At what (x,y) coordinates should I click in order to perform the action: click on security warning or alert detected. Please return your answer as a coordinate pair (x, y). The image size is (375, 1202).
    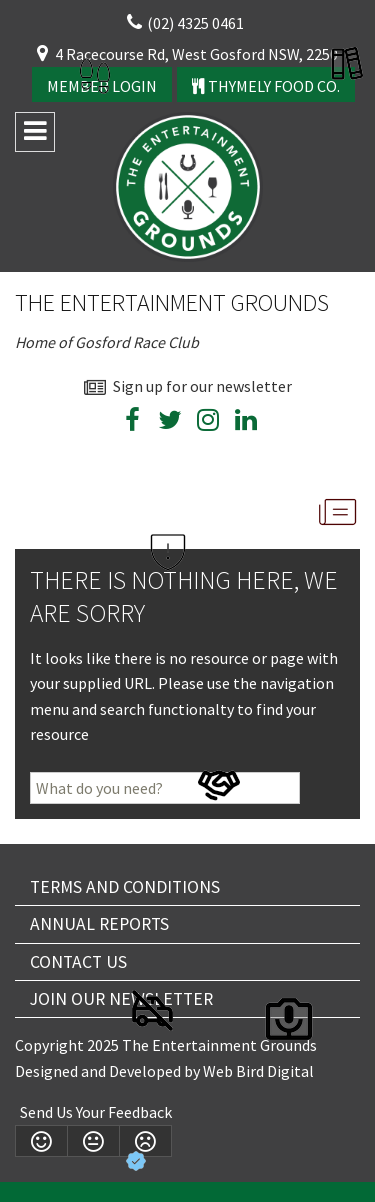
    Looking at the image, I should click on (168, 550).